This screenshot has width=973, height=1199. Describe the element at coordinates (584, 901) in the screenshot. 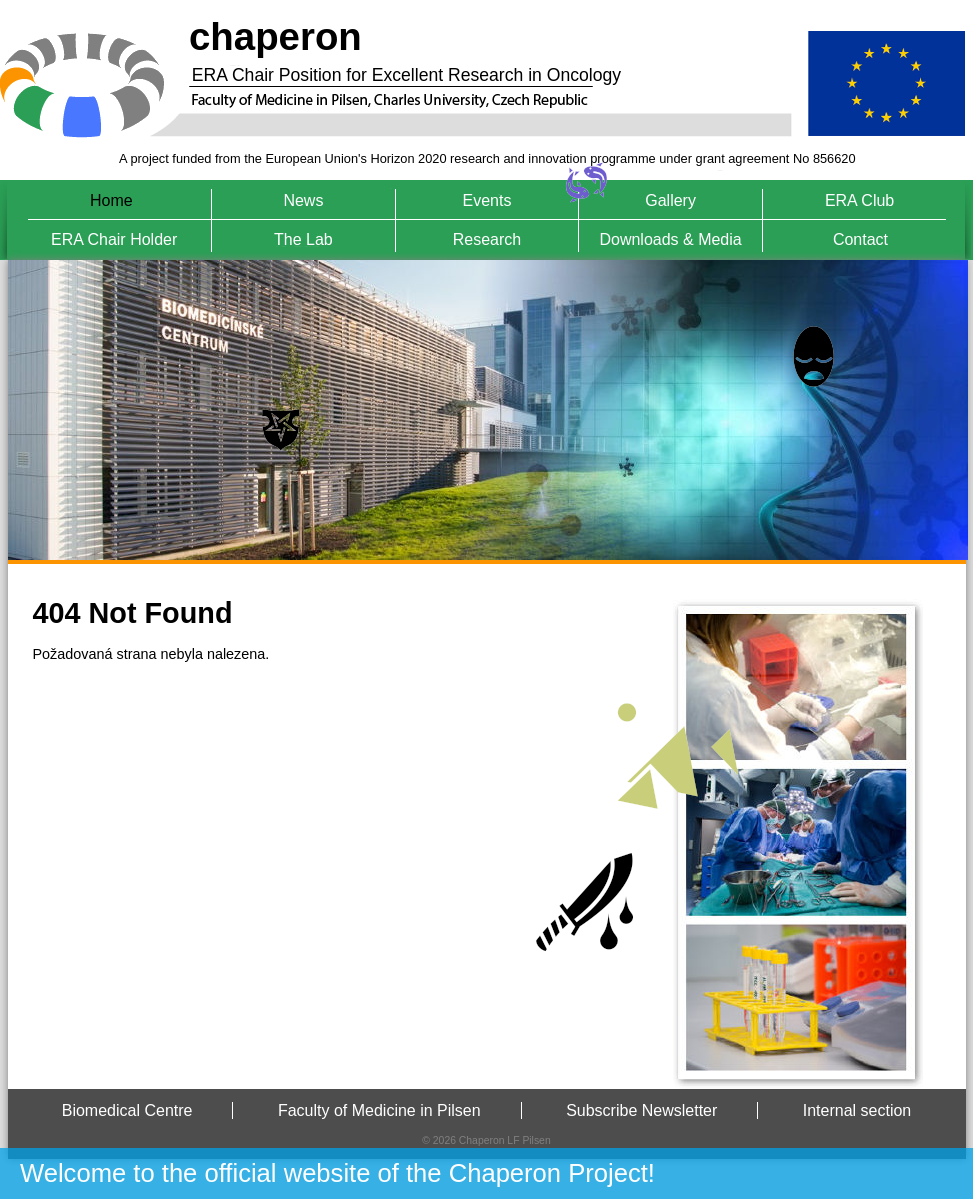

I see `melee weapon item in game inventory` at that location.